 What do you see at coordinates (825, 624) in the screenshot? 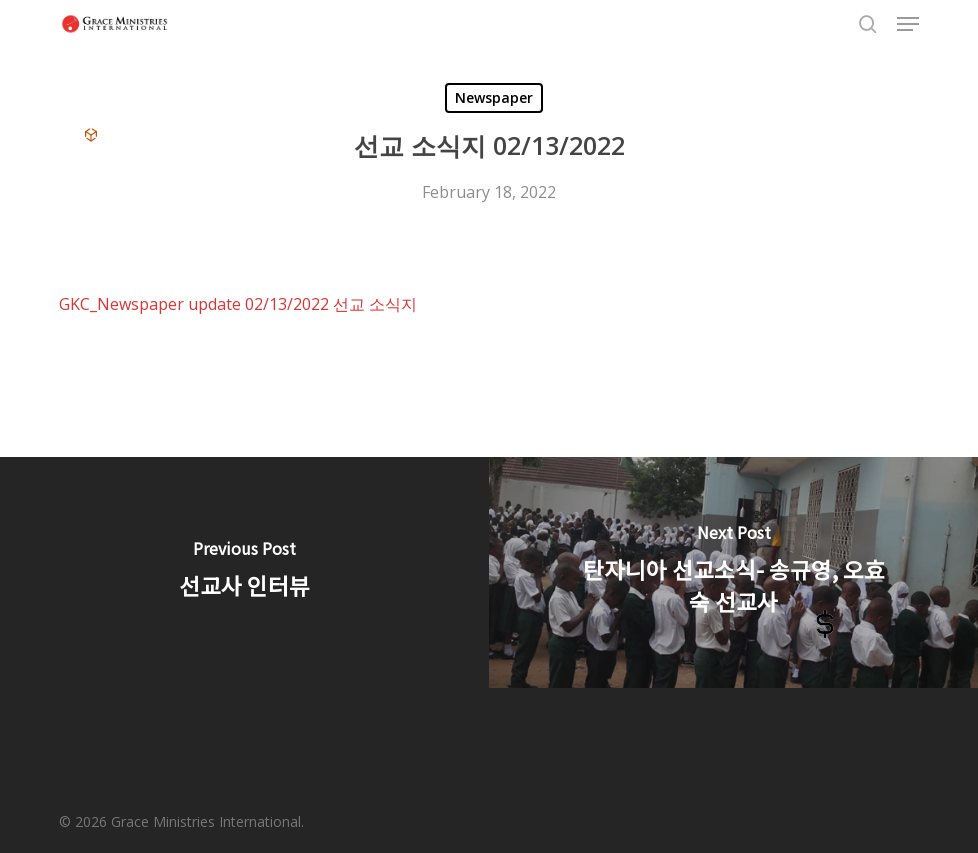
I see `view pricing or payment options` at bounding box center [825, 624].